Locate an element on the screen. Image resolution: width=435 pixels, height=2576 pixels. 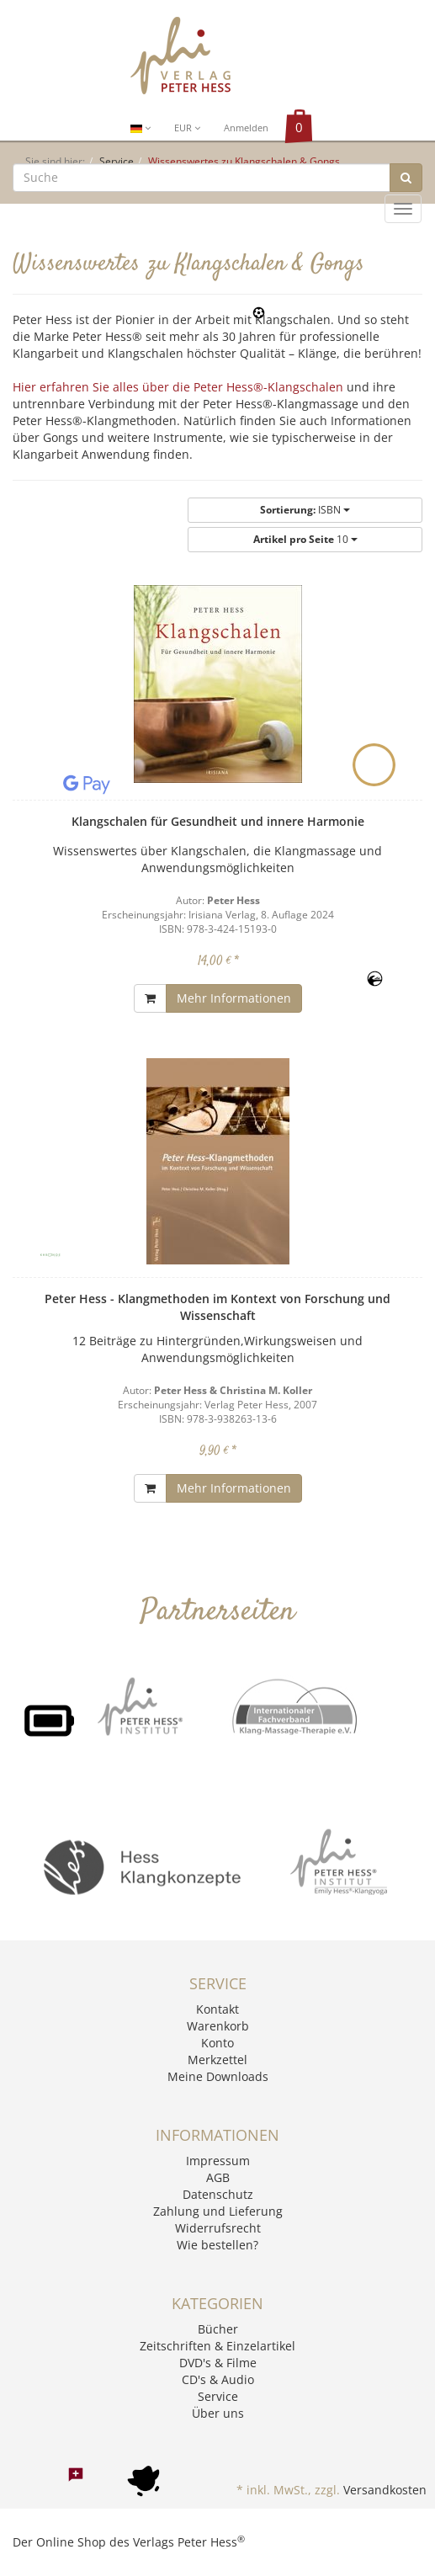
indicates battery is fully charged is located at coordinates (48, 1721).